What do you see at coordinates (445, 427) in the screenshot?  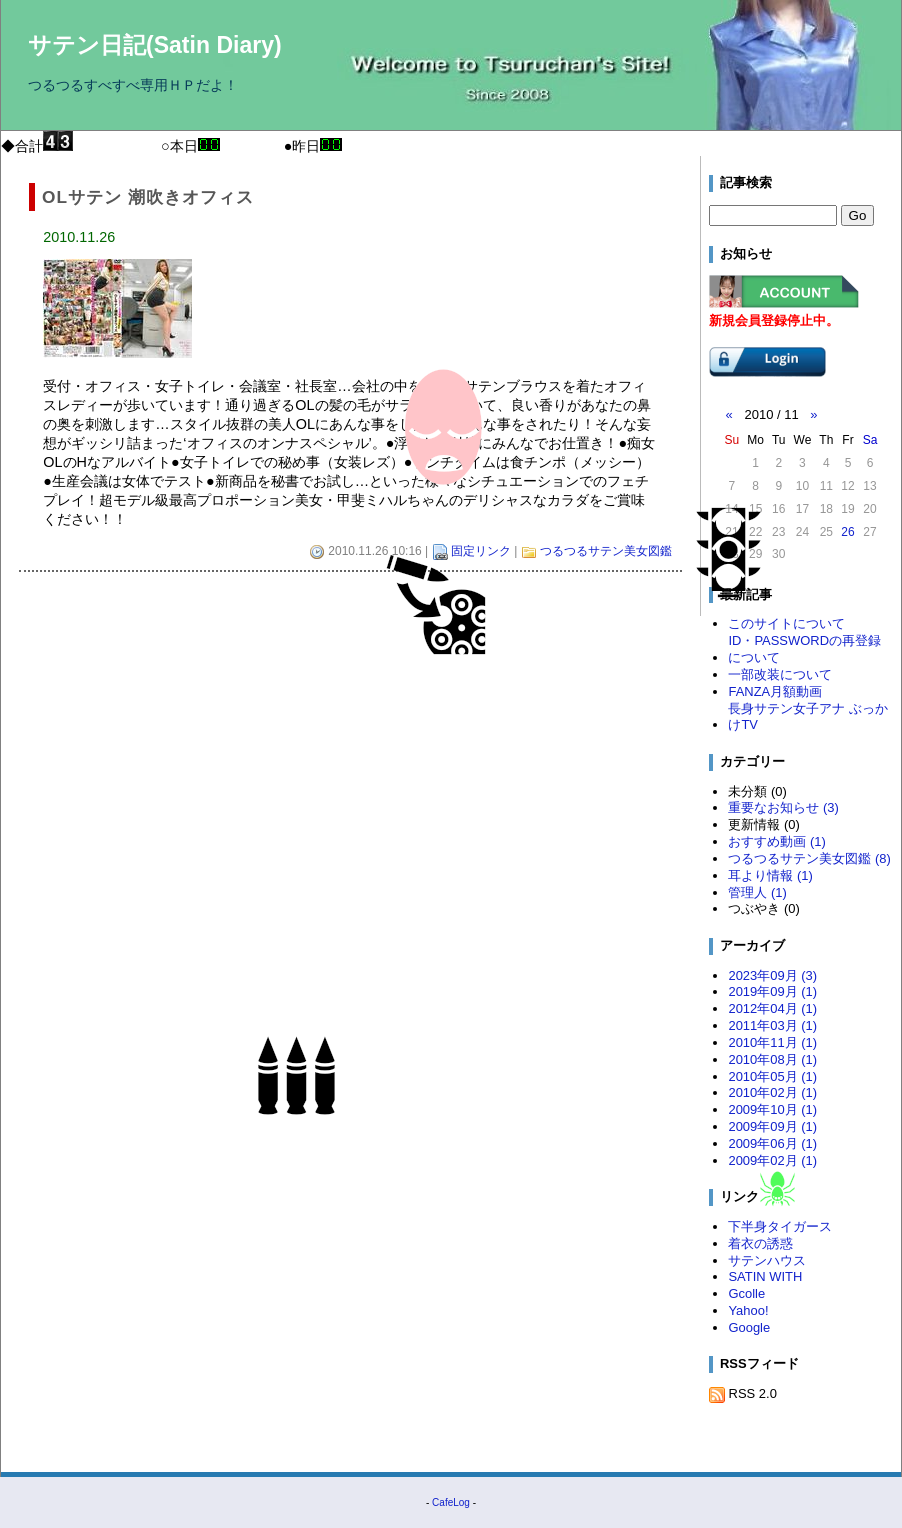 I see `indicates a sleepy or drowsy character state` at bounding box center [445, 427].